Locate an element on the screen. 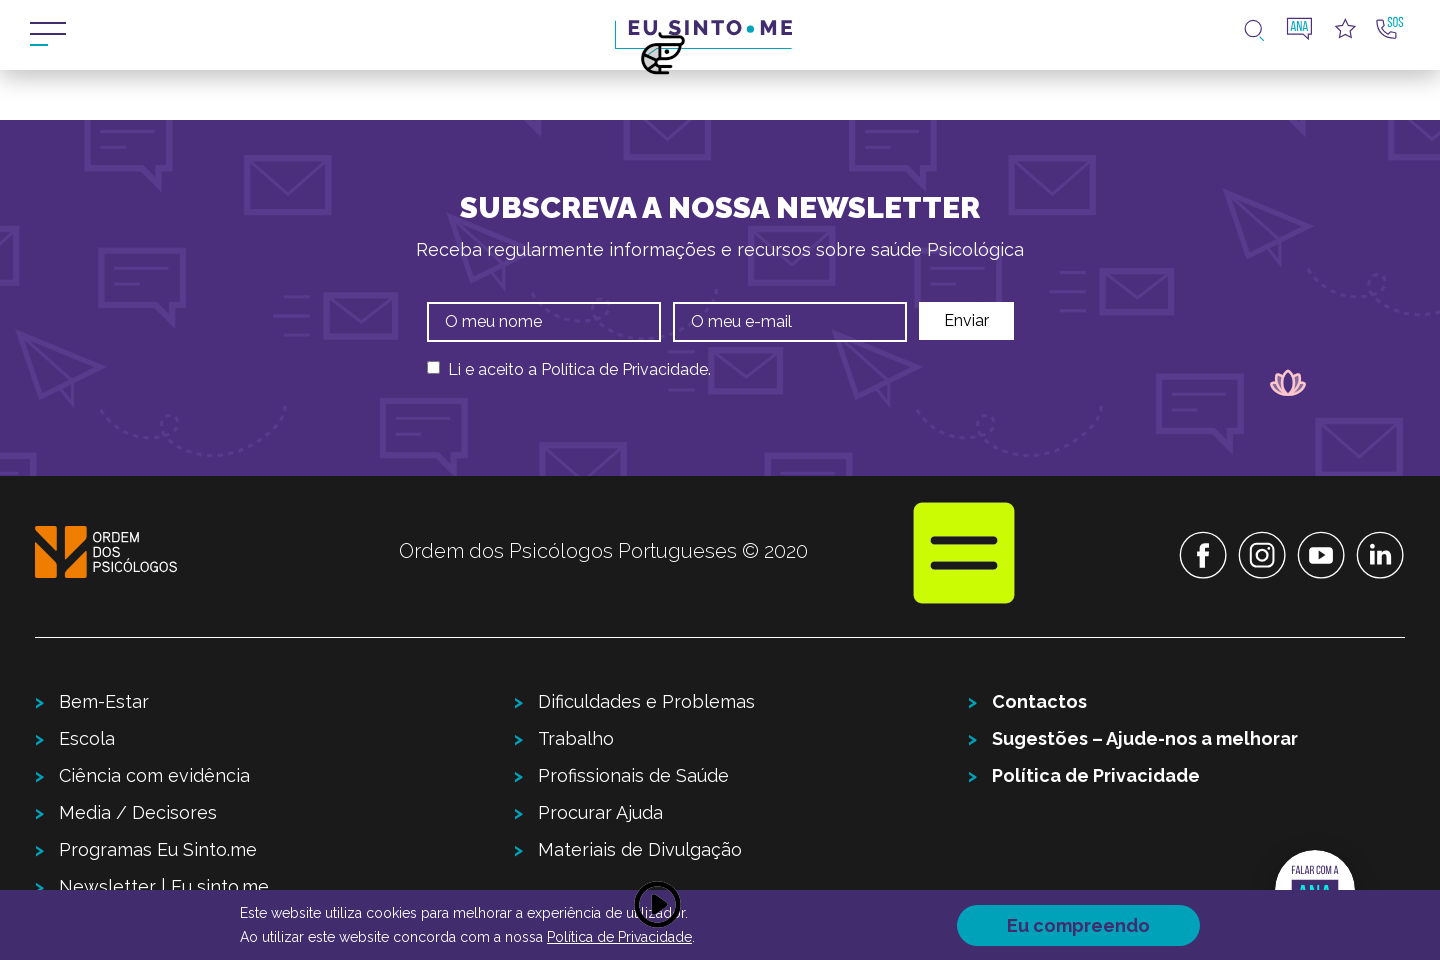 The image size is (1440, 960). indicates seafood or shellfish menu category is located at coordinates (663, 54).